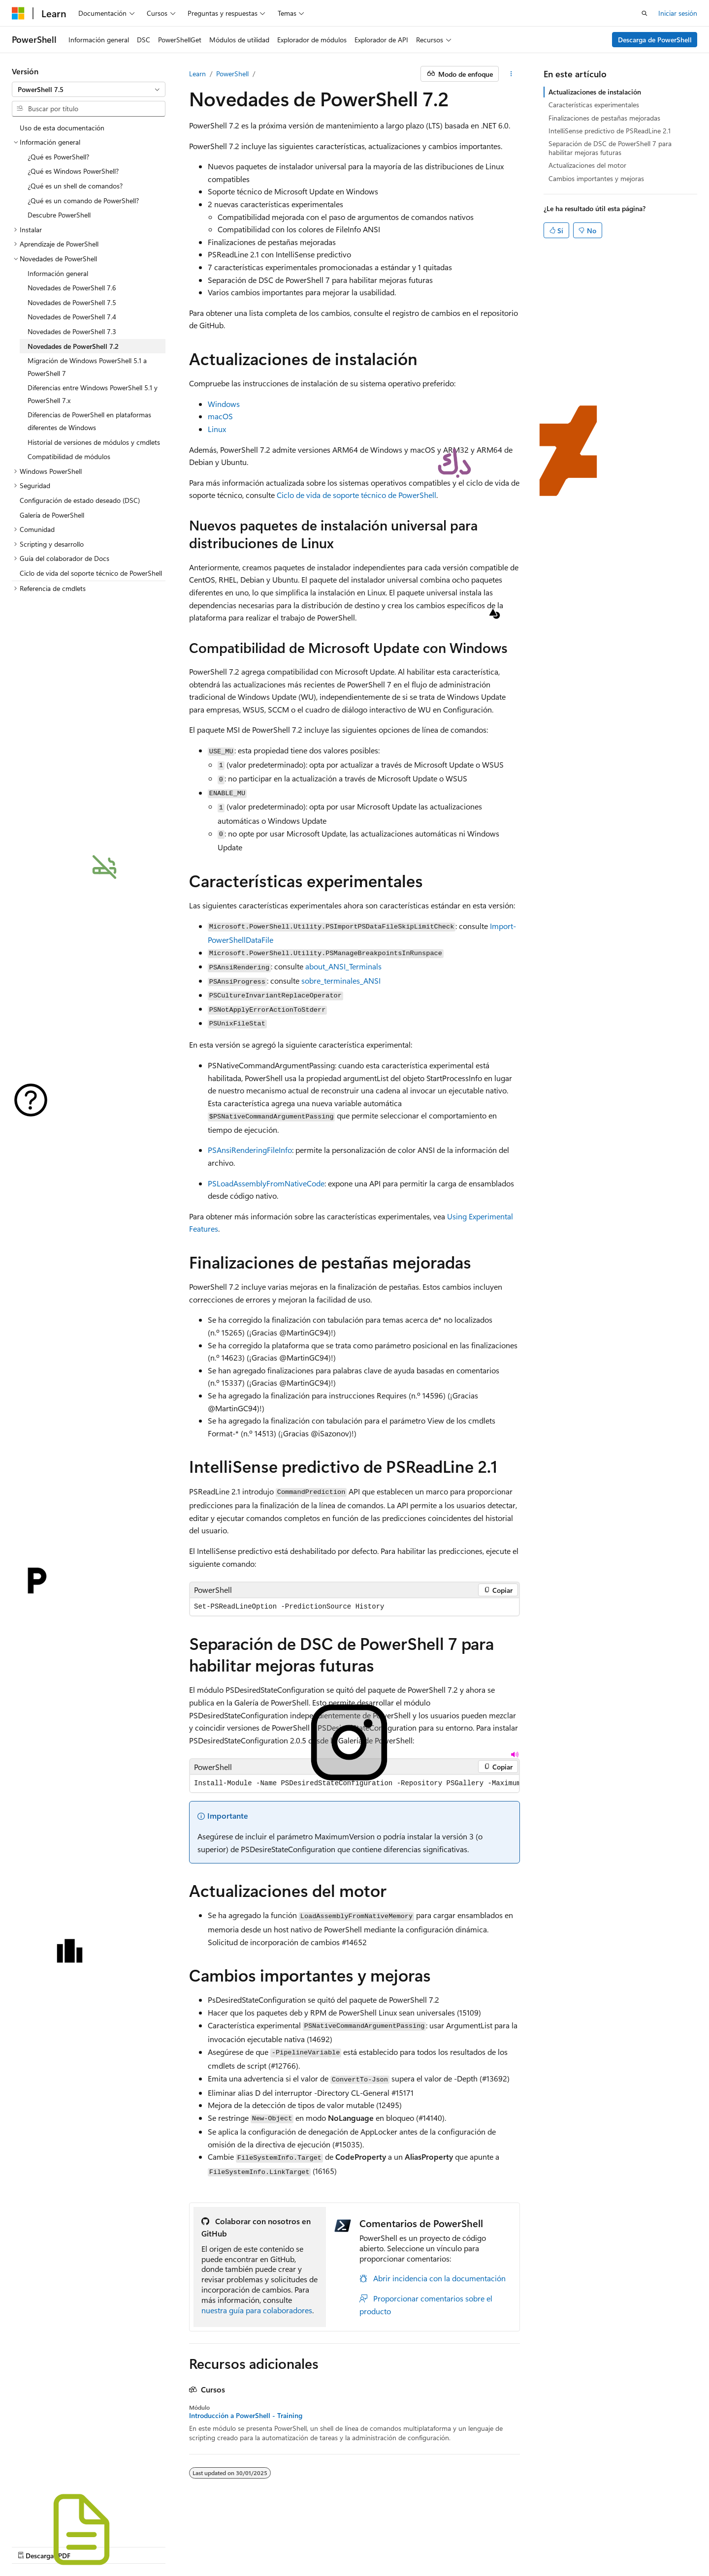 The height and width of the screenshot is (2576, 709). I want to click on open instagram app, so click(349, 1742).